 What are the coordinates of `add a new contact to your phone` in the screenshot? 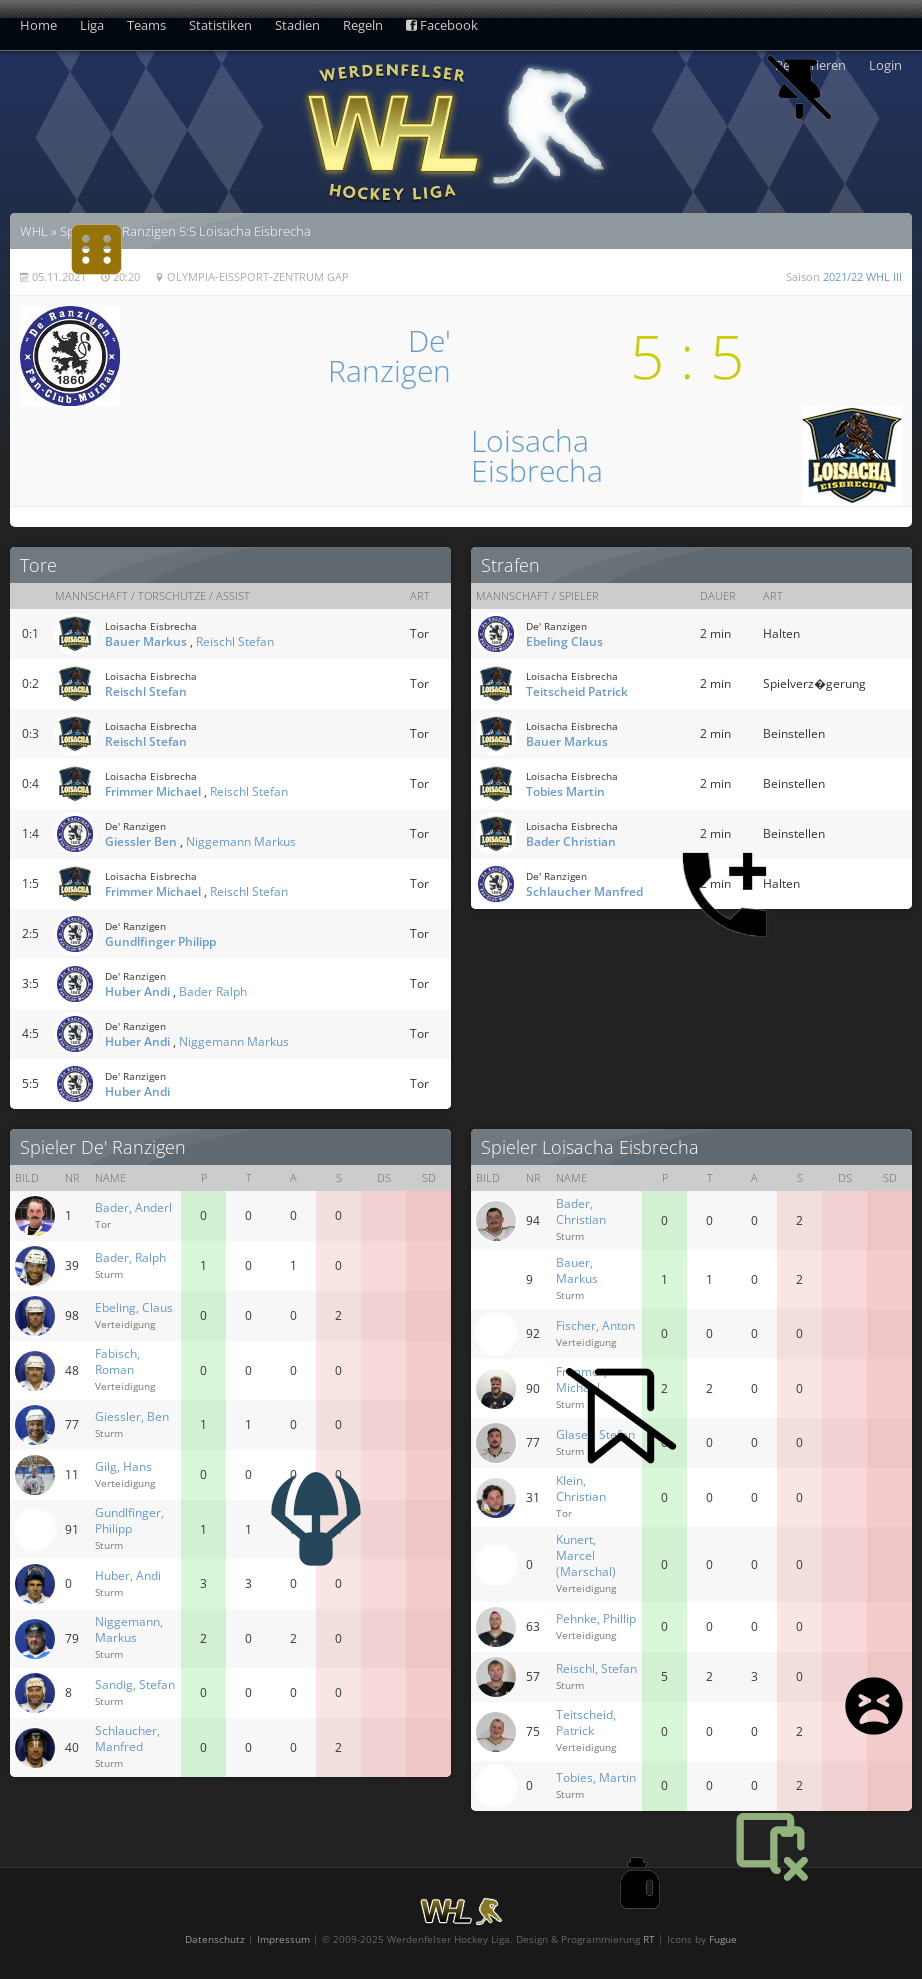 It's located at (724, 894).